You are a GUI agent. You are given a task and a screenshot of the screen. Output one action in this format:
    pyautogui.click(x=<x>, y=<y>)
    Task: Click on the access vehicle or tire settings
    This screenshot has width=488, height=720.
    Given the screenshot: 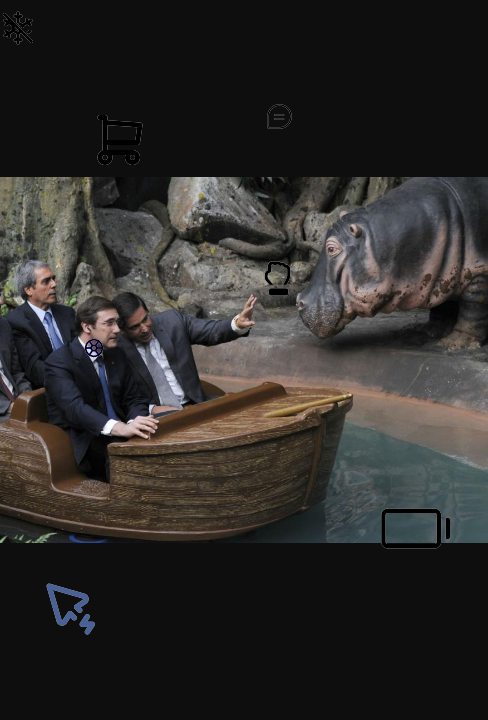 What is the action you would take?
    pyautogui.click(x=94, y=348)
    